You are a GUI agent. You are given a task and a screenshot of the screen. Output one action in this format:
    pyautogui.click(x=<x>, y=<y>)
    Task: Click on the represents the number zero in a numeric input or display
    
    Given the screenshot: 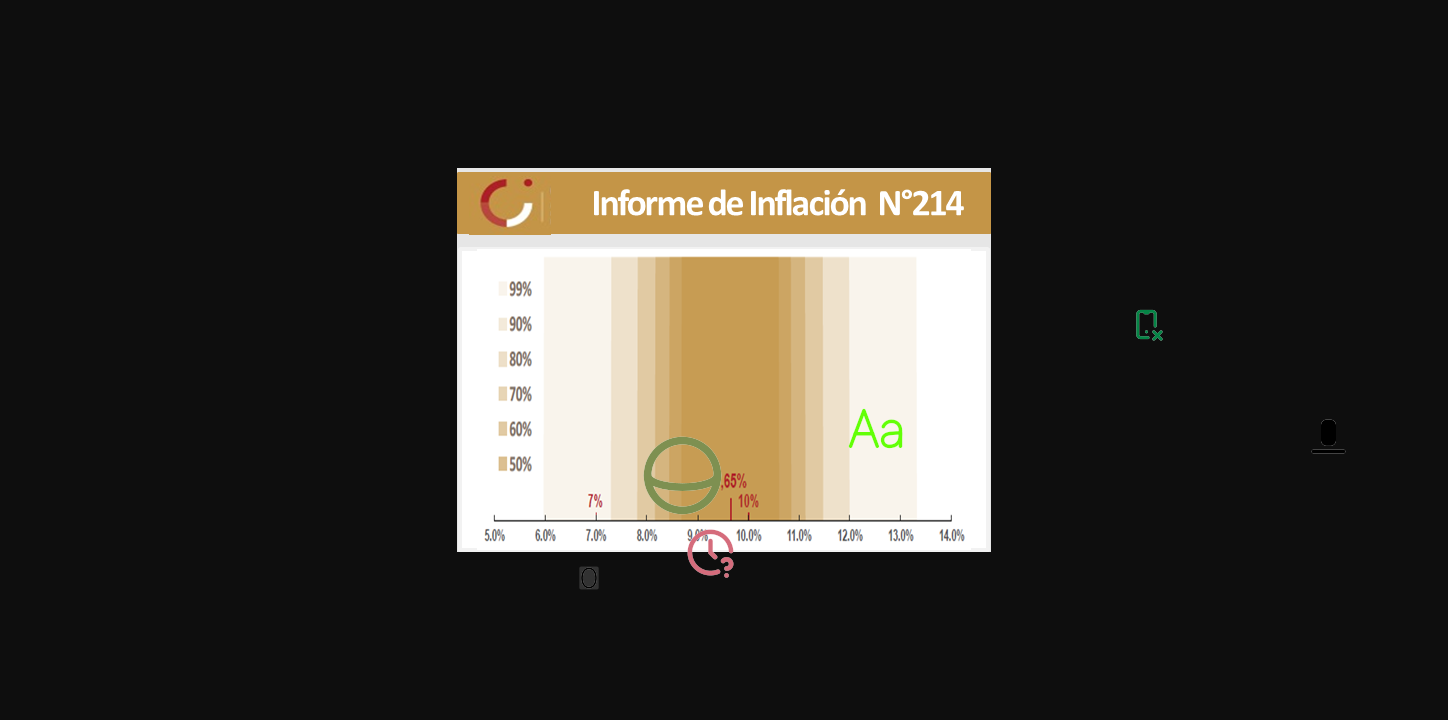 What is the action you would take?
    pyautogui.click(x=589, y=578)
    